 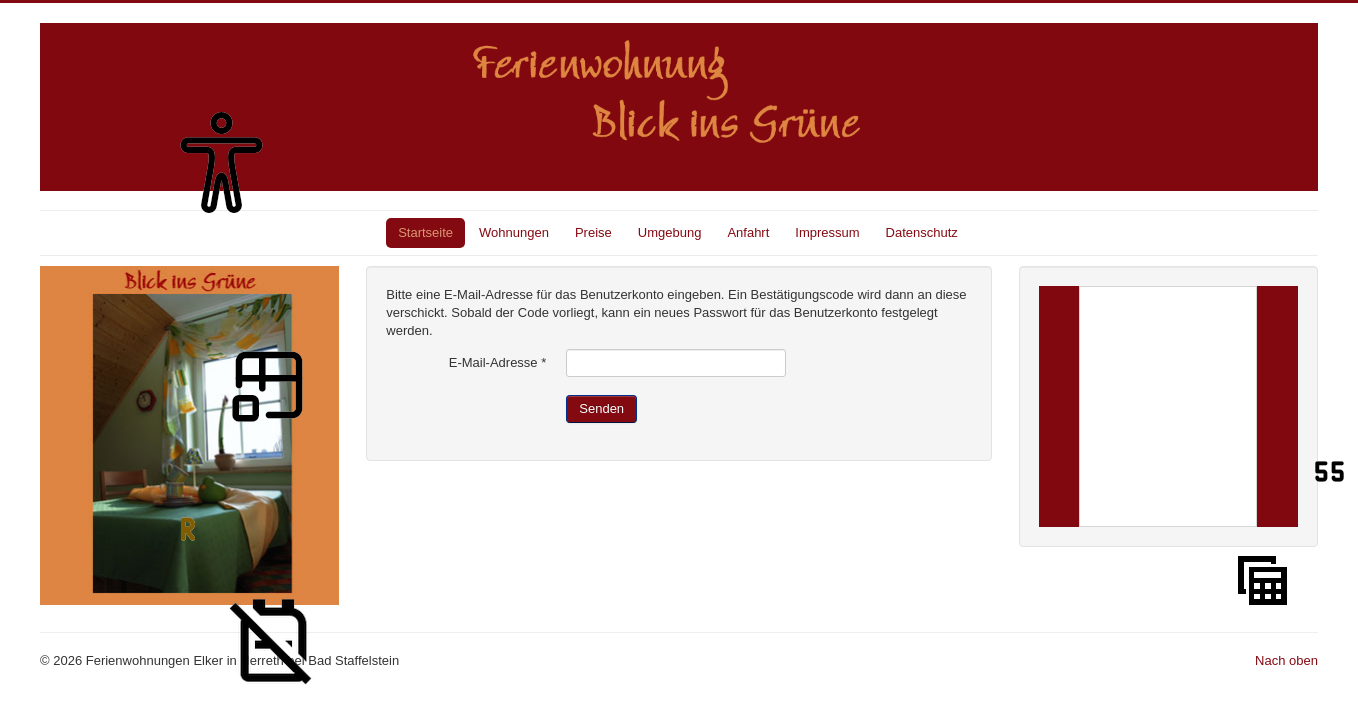 I want to click on indicates a rating or review section, so click(x=188, y=529).